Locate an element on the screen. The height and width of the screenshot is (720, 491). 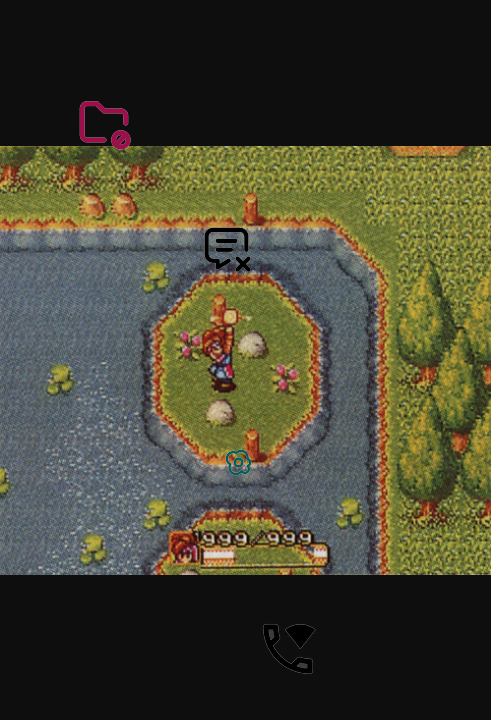
cancel folder upload or creation is located at coordinates (104, 123).